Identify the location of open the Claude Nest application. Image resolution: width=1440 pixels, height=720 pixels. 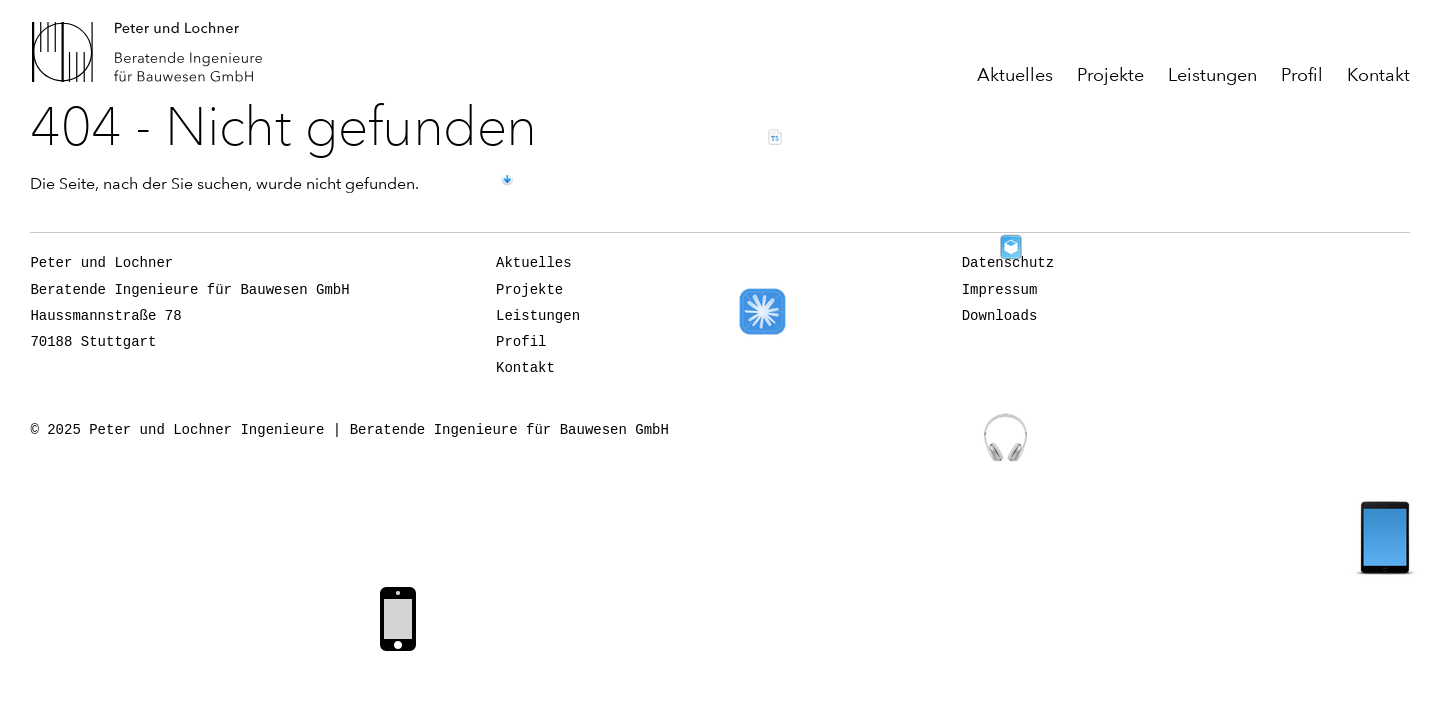
(762, 311).